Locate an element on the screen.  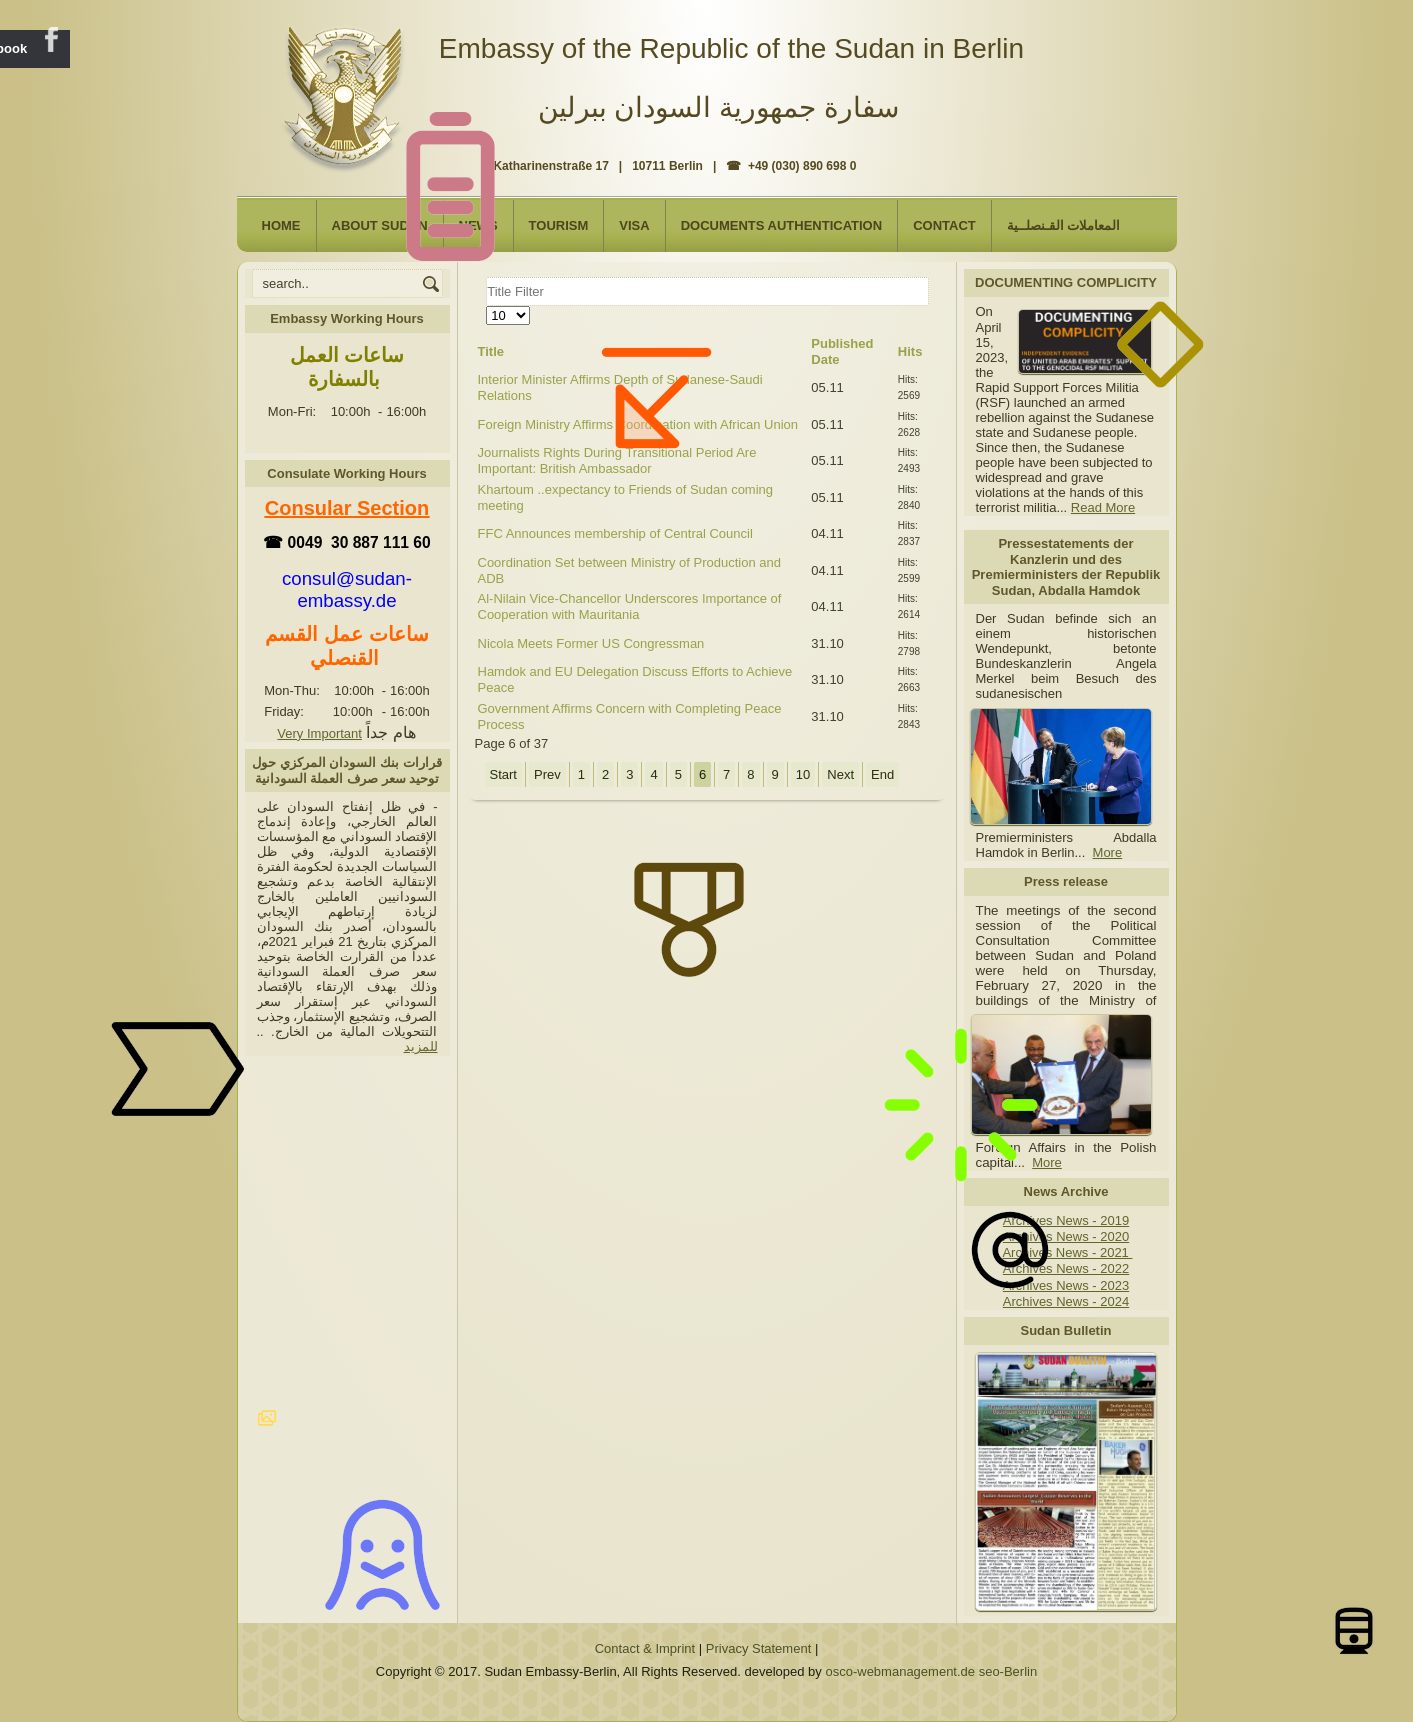
view military or veteran status badge is located at coordinates (689, 913).